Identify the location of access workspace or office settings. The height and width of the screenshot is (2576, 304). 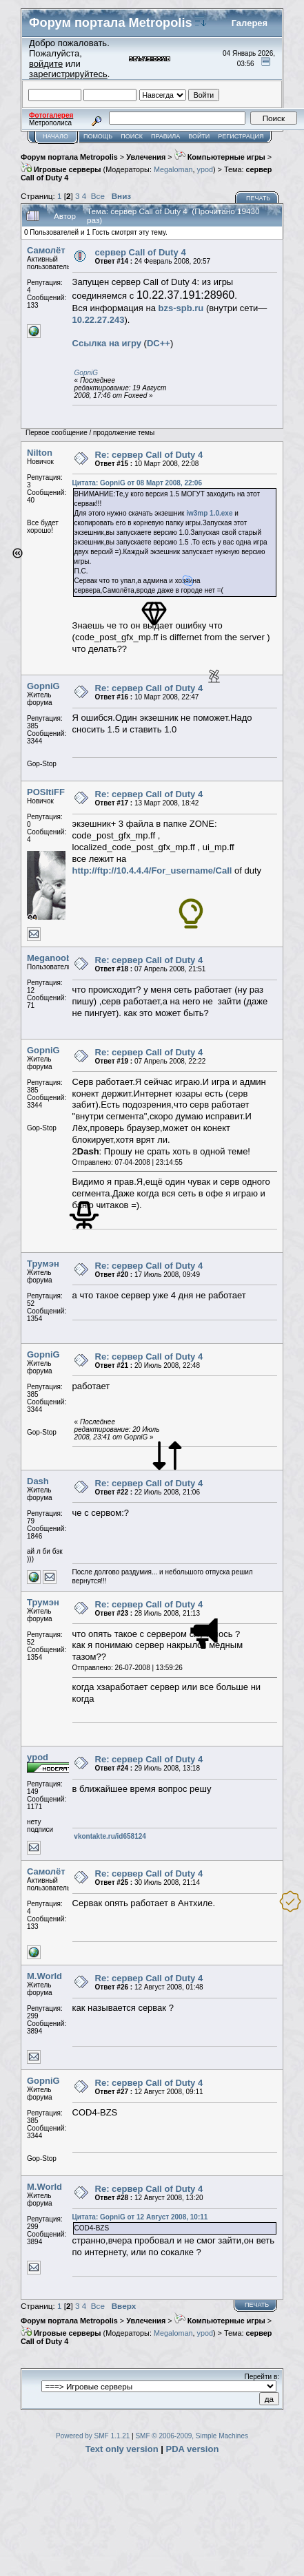
(84, 1215).